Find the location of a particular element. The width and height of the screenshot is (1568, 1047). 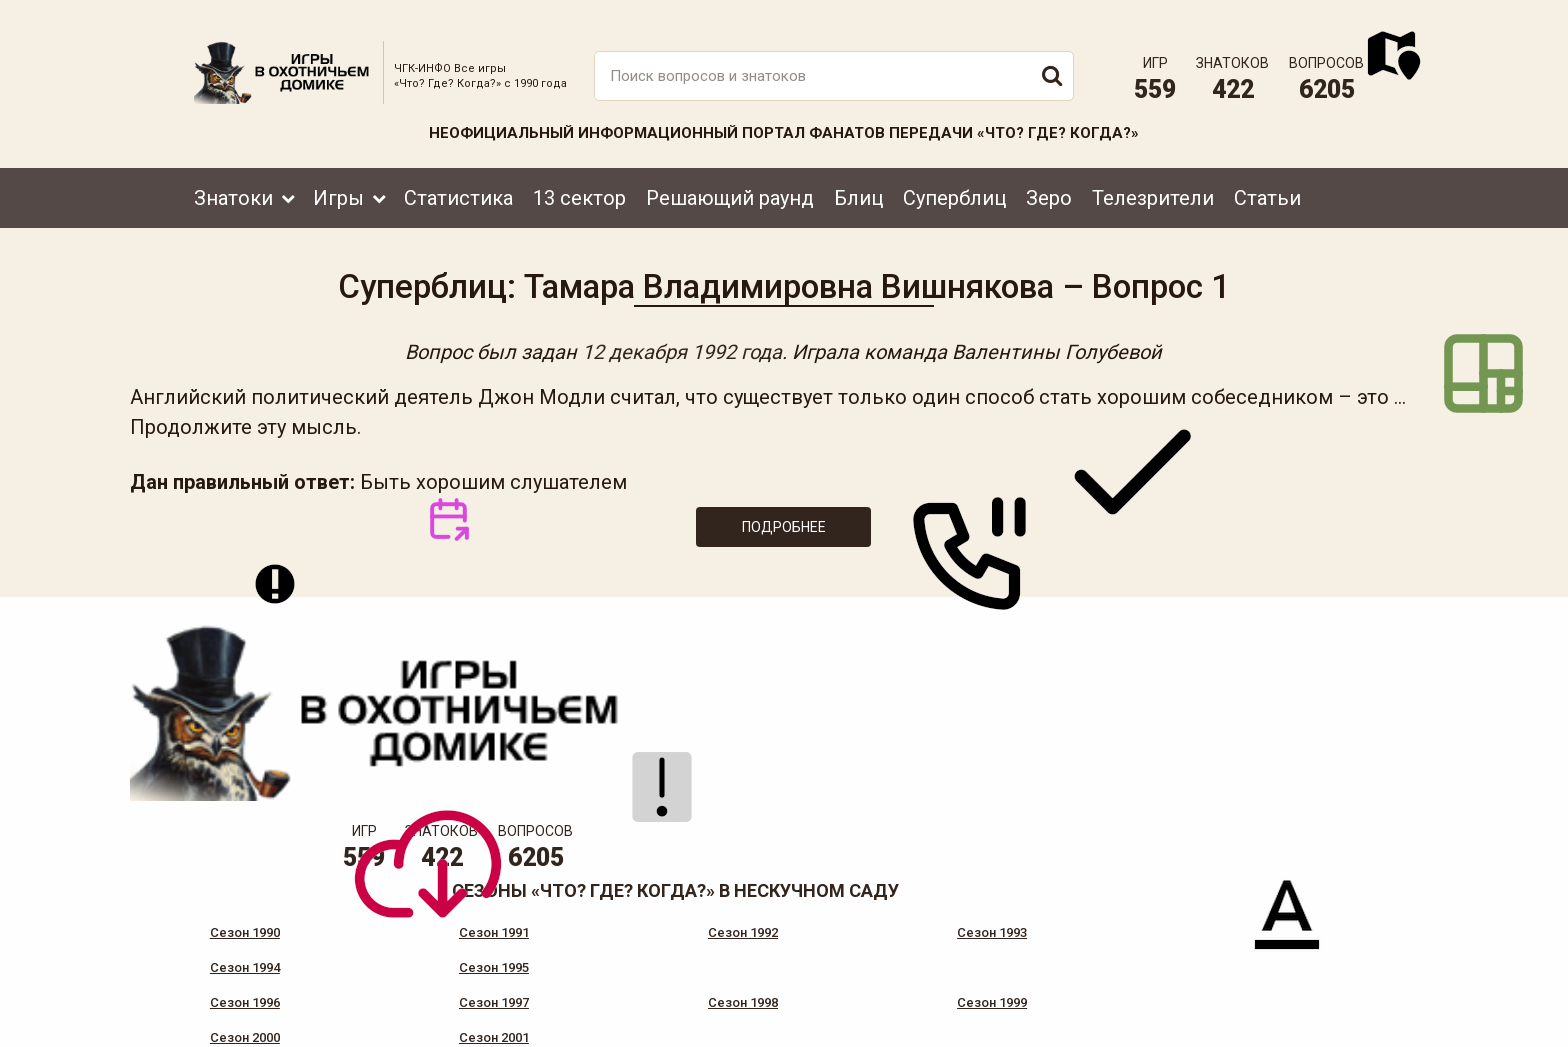

download from cloud storage is located at coordinates (428, 864).